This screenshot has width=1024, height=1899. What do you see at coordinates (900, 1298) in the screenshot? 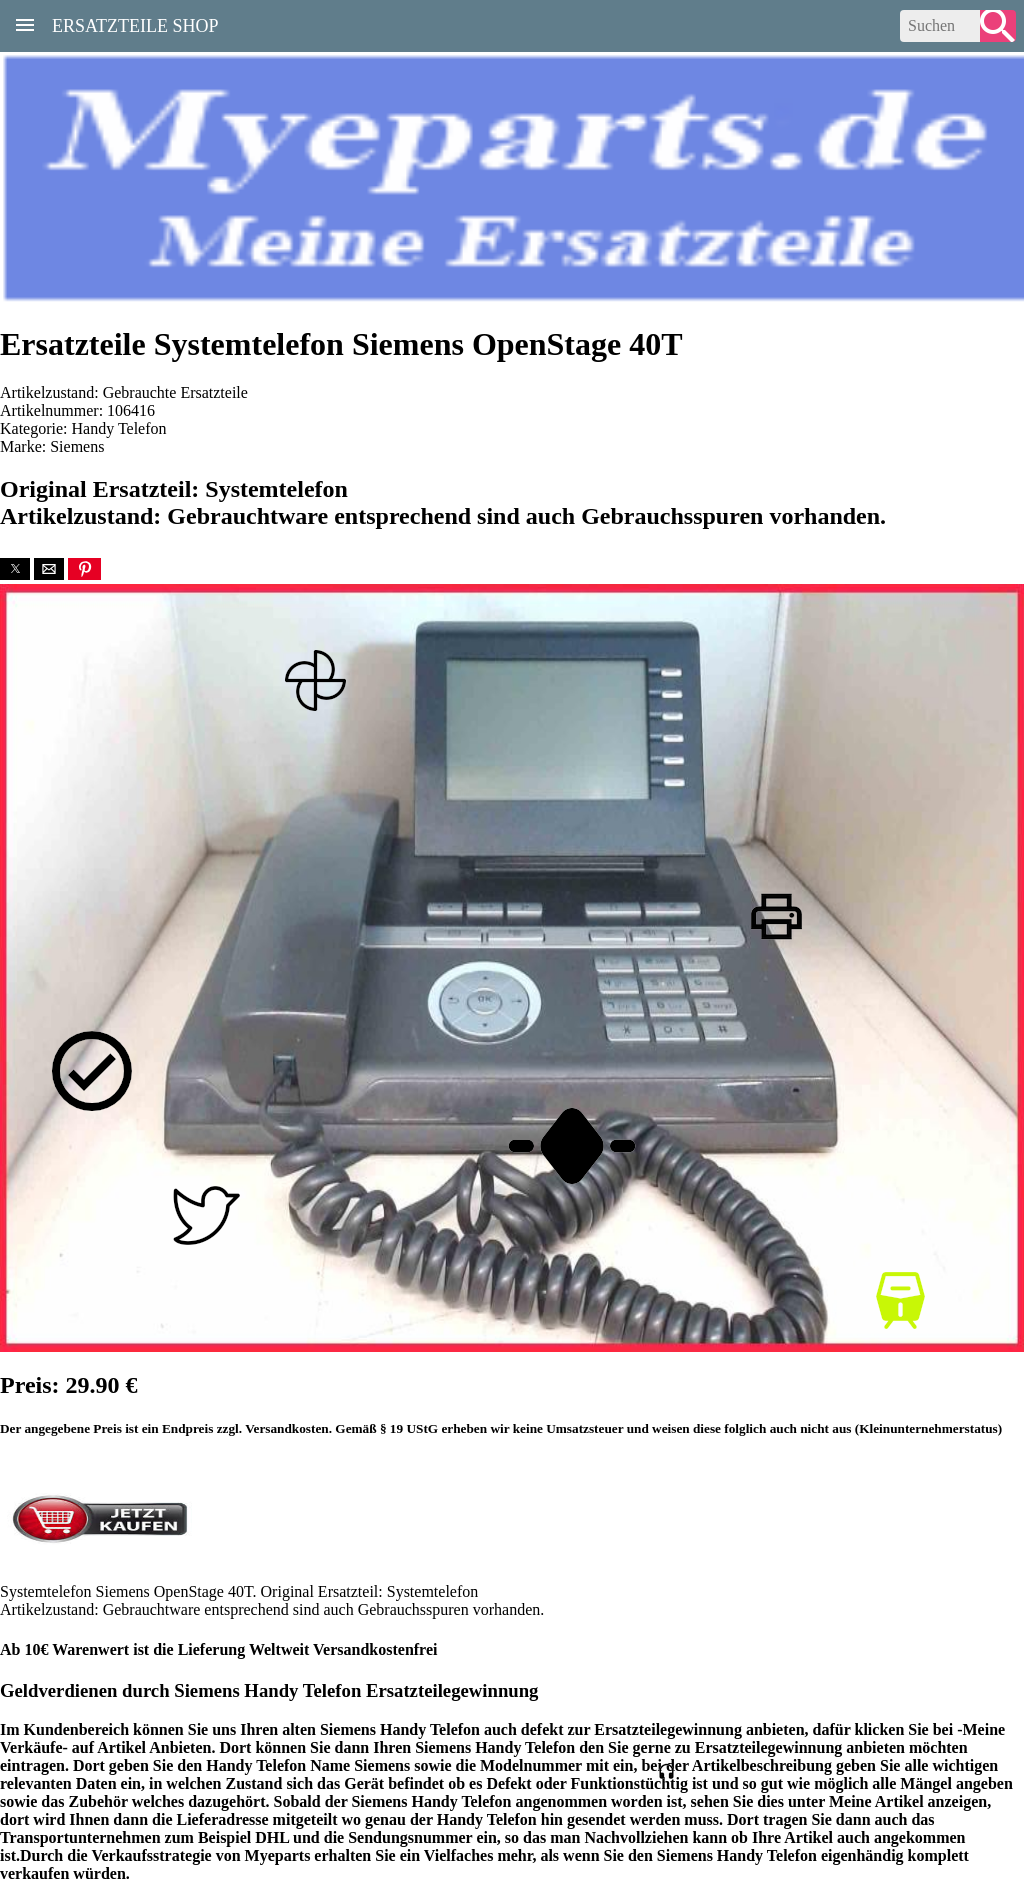
I see `access regional train schedules` at bounding box center [900, 1298].